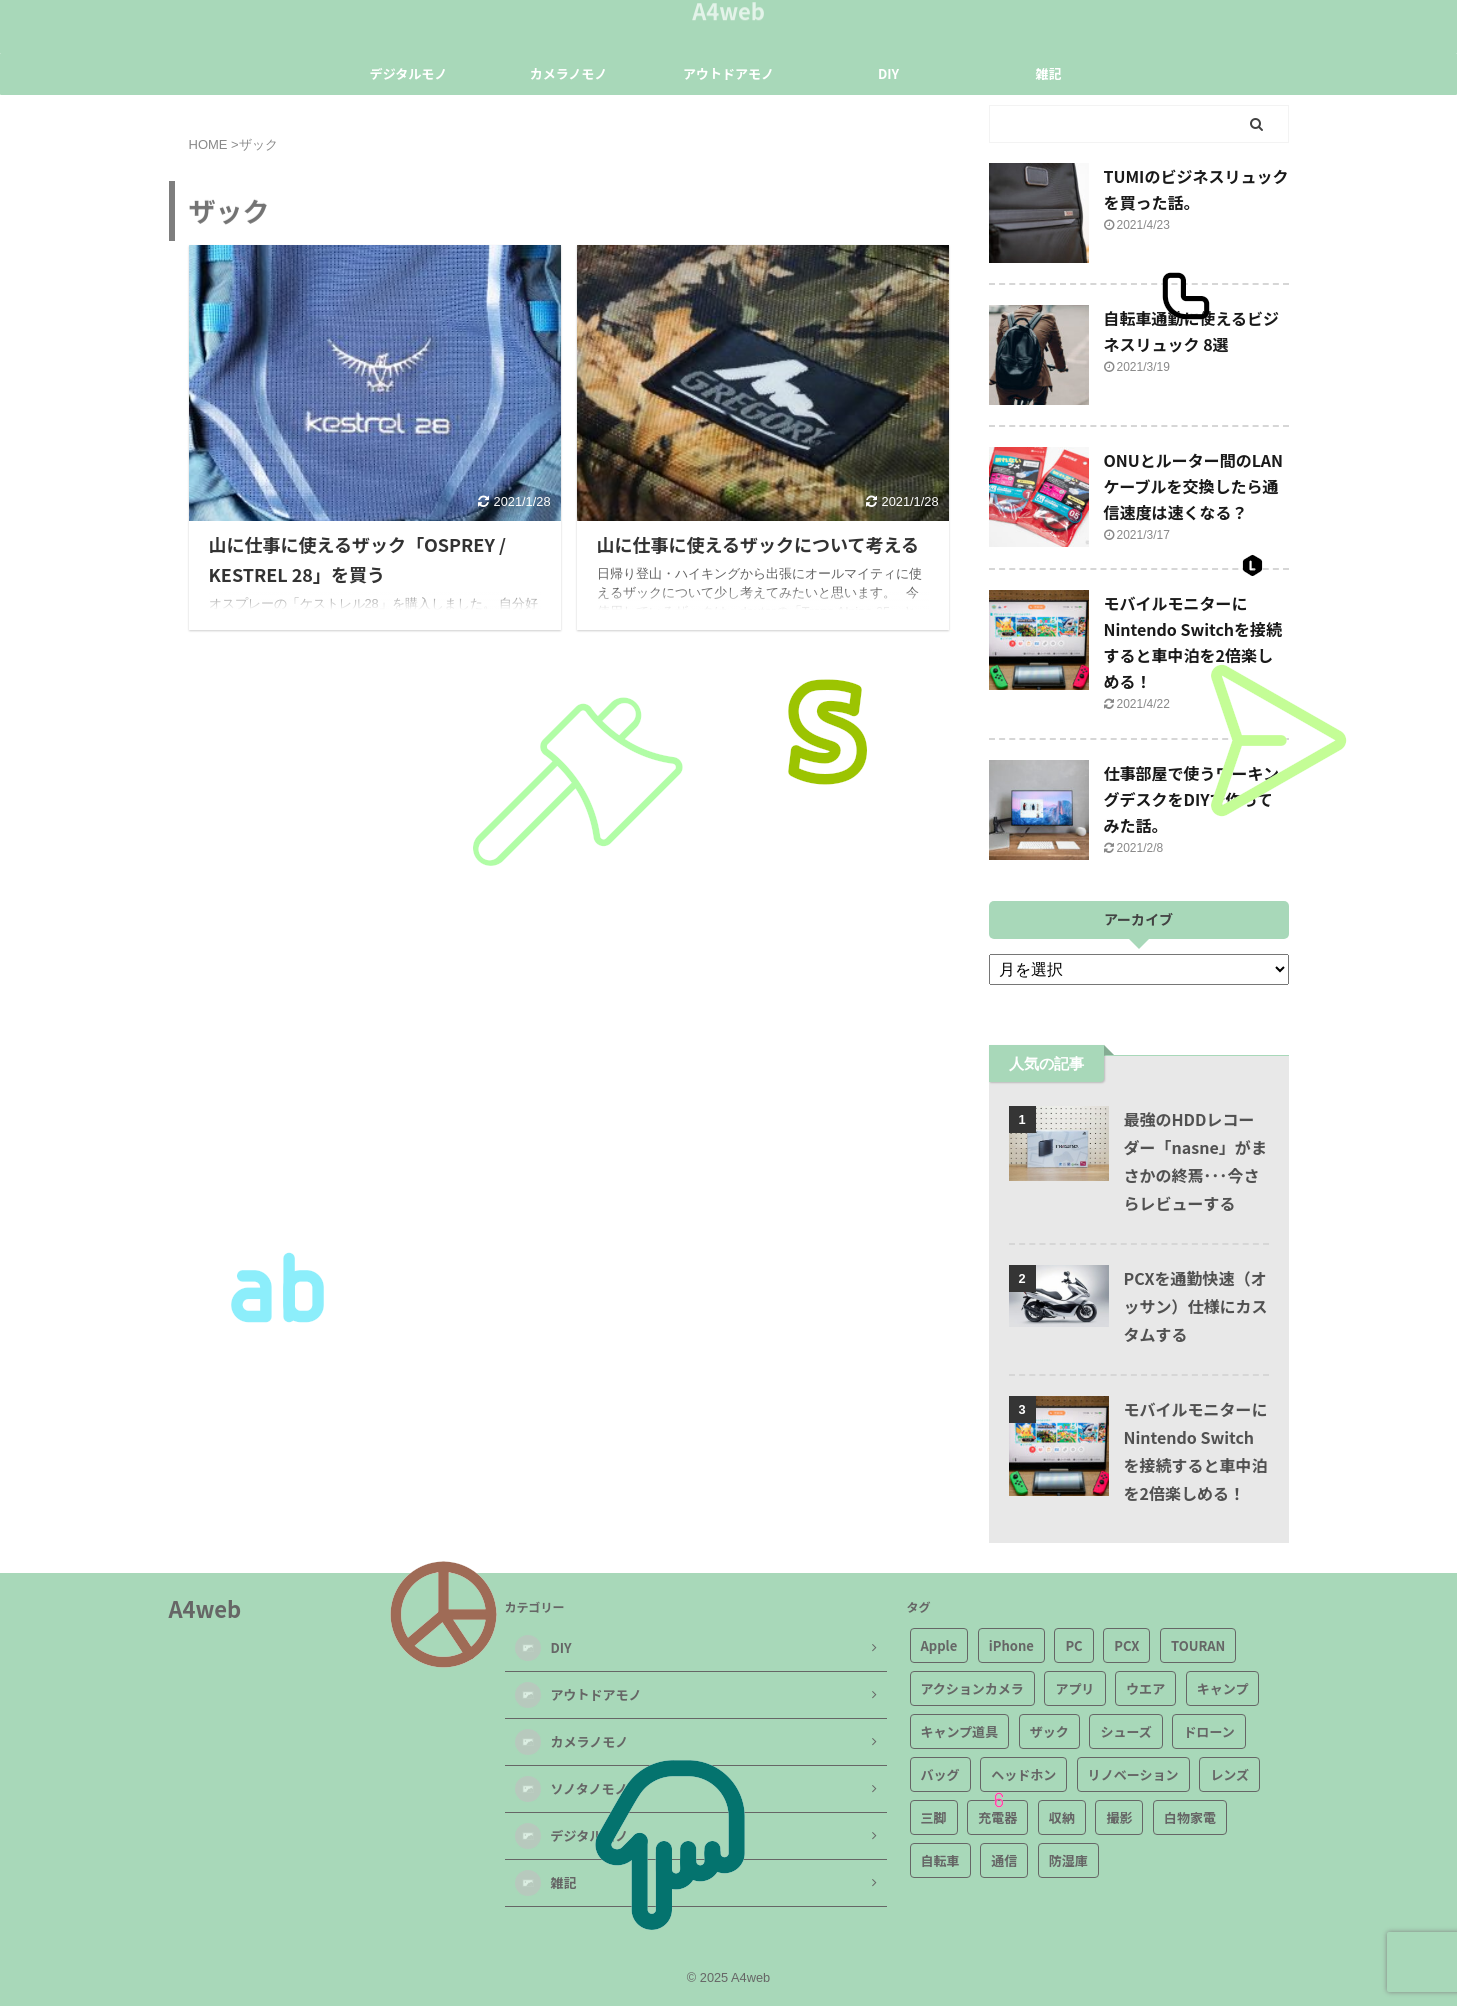  I want to click on indicates step 6 in a multi-step process, so click(999, 1800).